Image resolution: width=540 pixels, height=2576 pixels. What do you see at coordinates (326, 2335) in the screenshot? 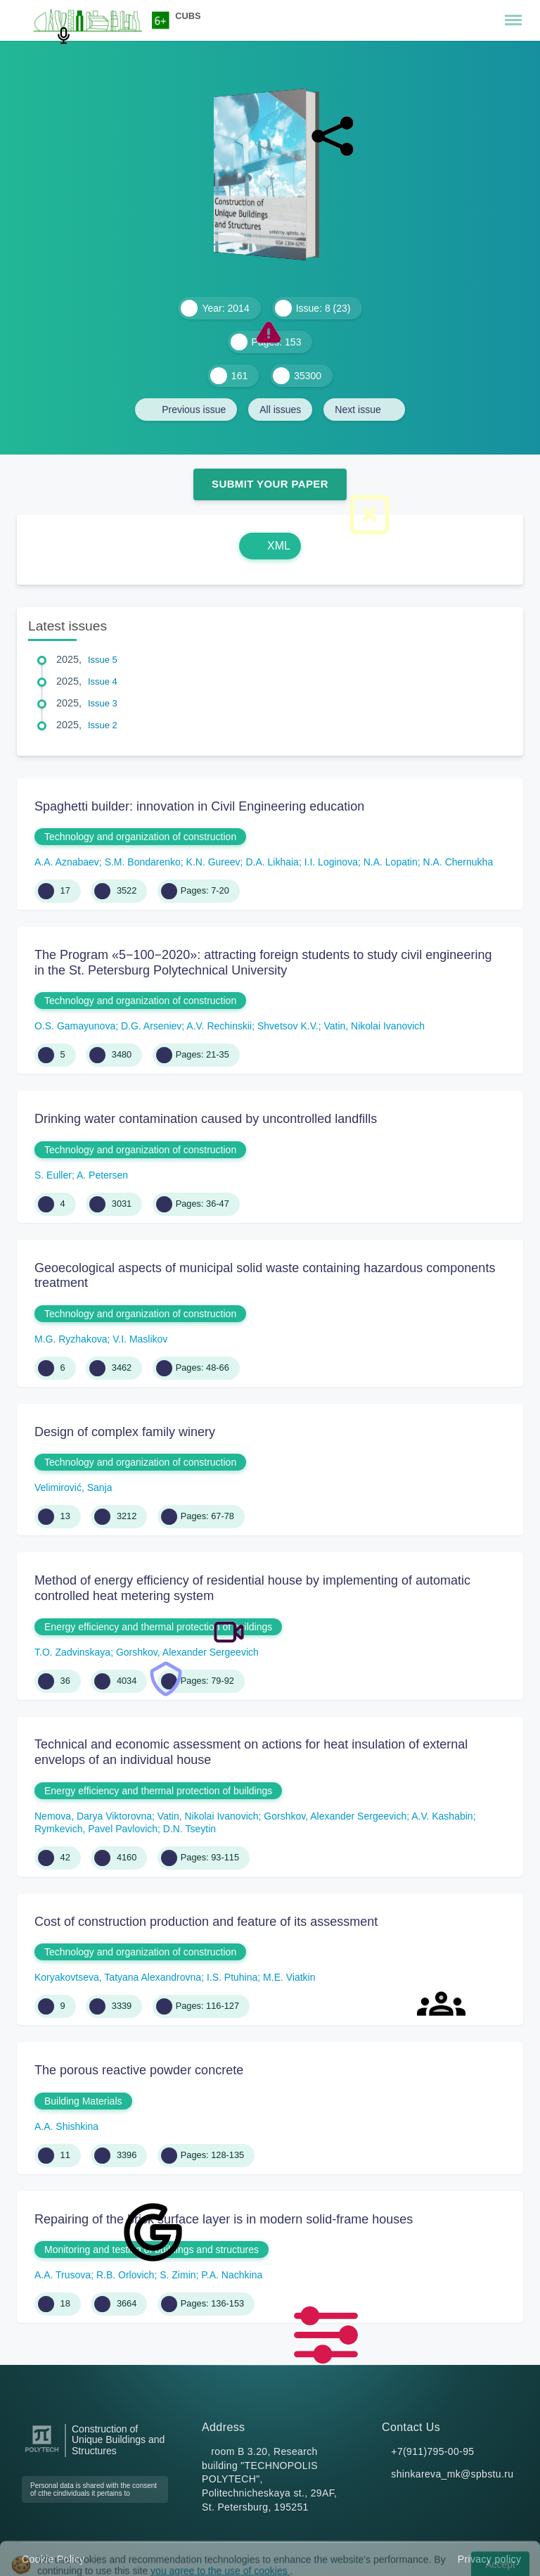
I see `access settings or preferences` at bounding box center [326, 2335].